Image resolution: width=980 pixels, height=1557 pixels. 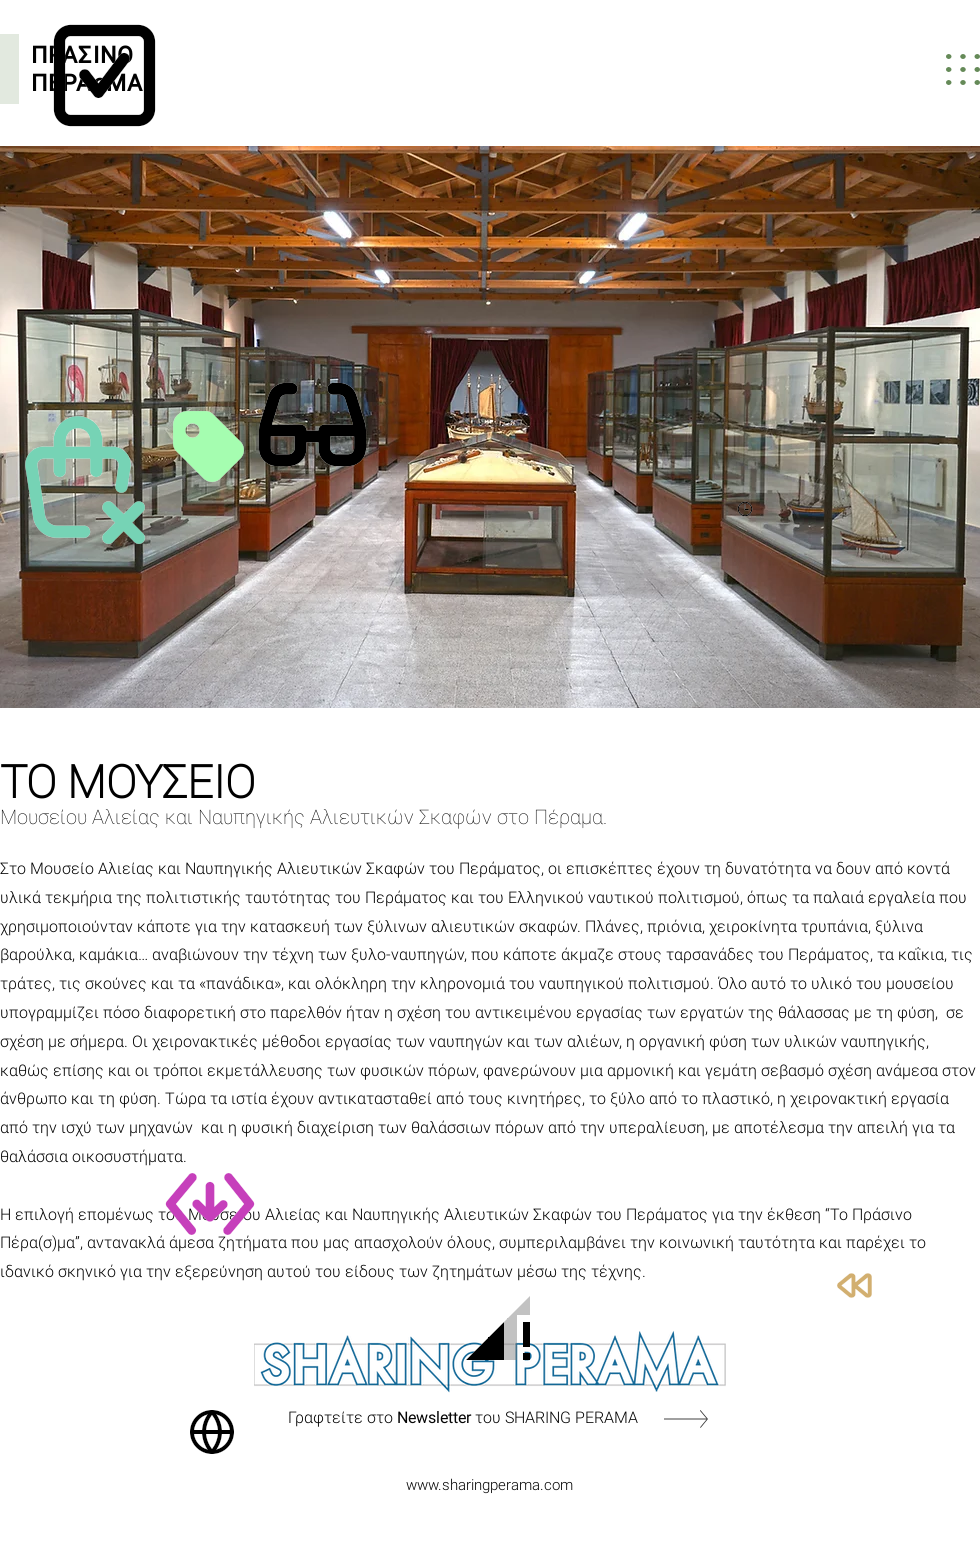 What do you see at coordinates (78, 477) in the screenshot?
I see `remove item from shopping bag` at bounding box center [78, 477].